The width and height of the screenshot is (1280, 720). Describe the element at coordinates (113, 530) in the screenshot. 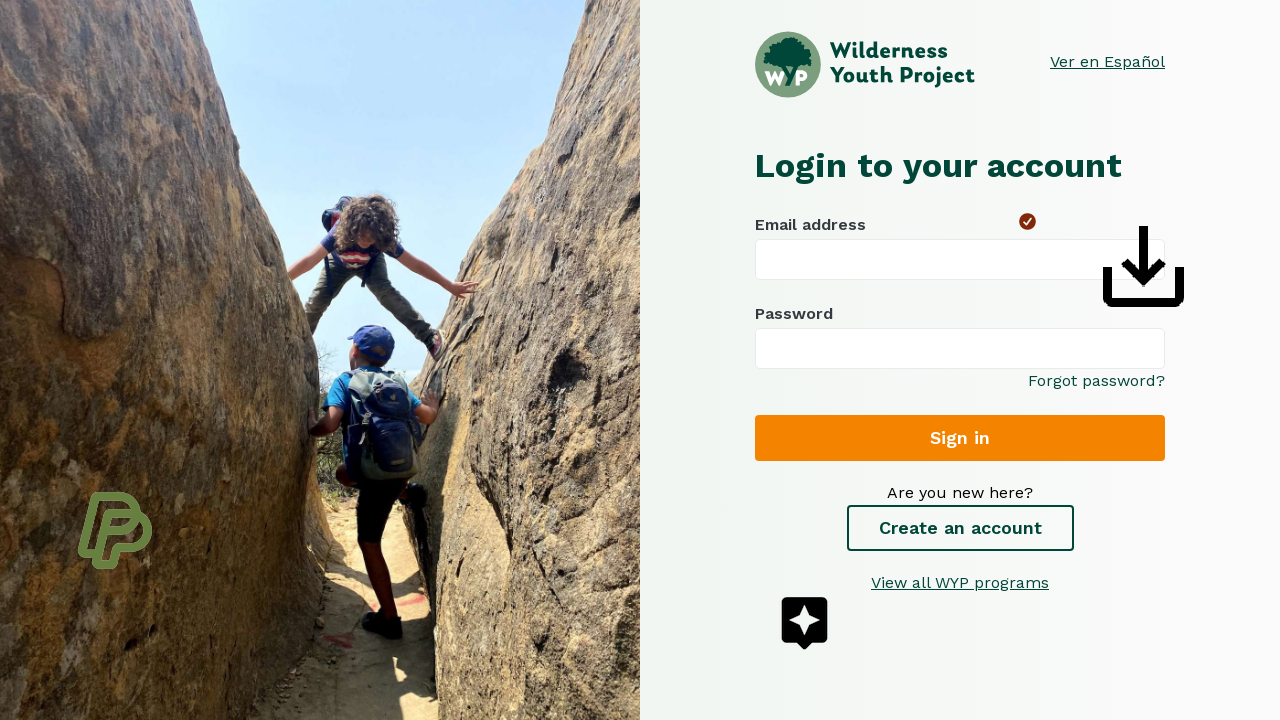

I see `pay with PayPal` at that location.